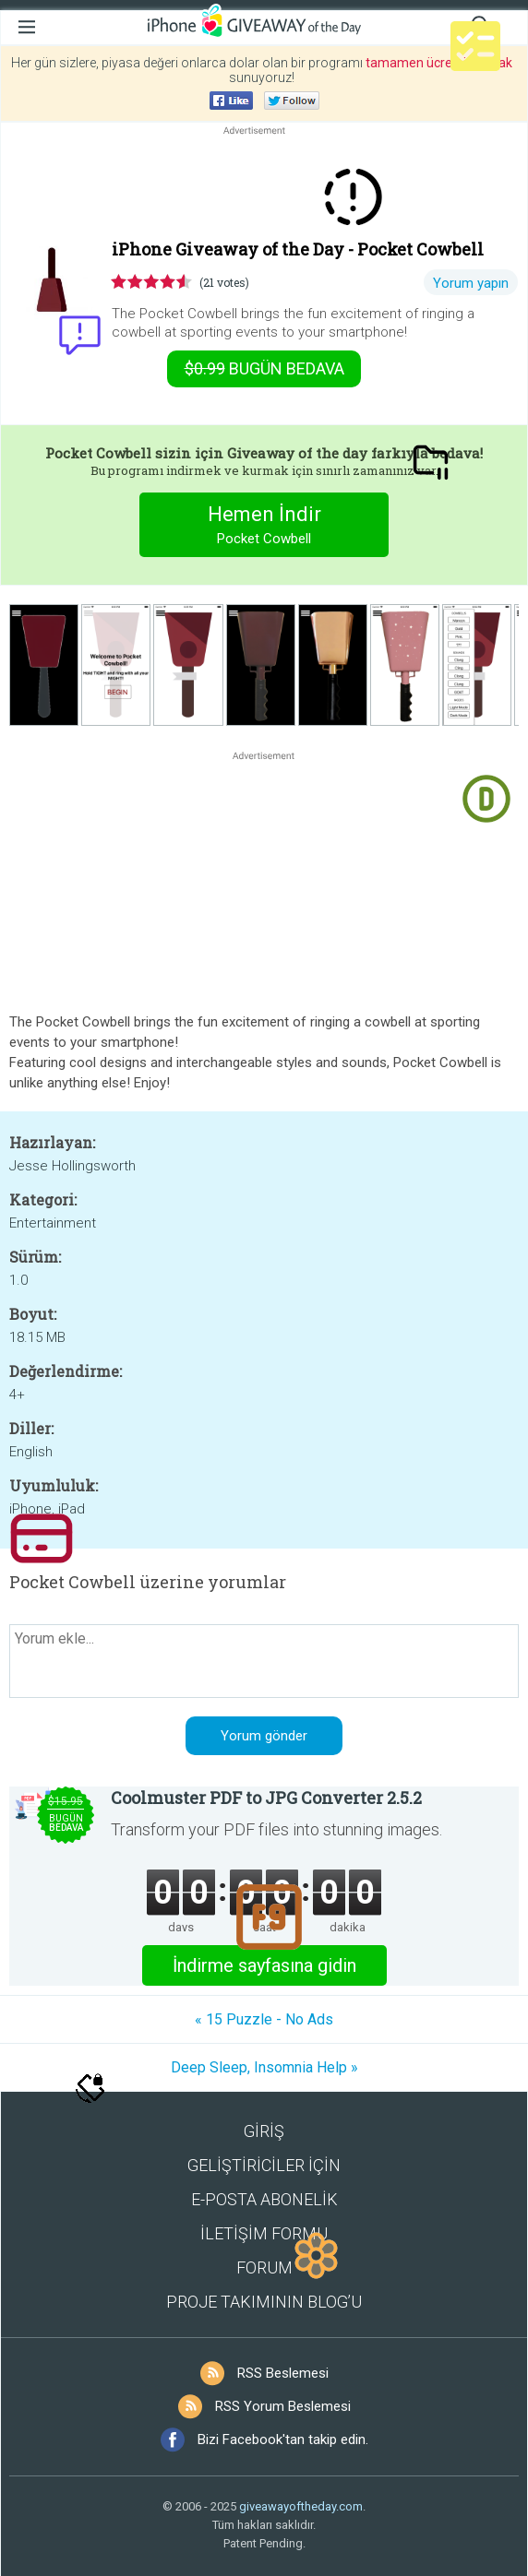 The width and height of the screenshot is (528, 2576). What do you see at coordinates (475, 46) in the screenshot?
I see `view completed tasks or checklist` at bounding box center [475, 46].